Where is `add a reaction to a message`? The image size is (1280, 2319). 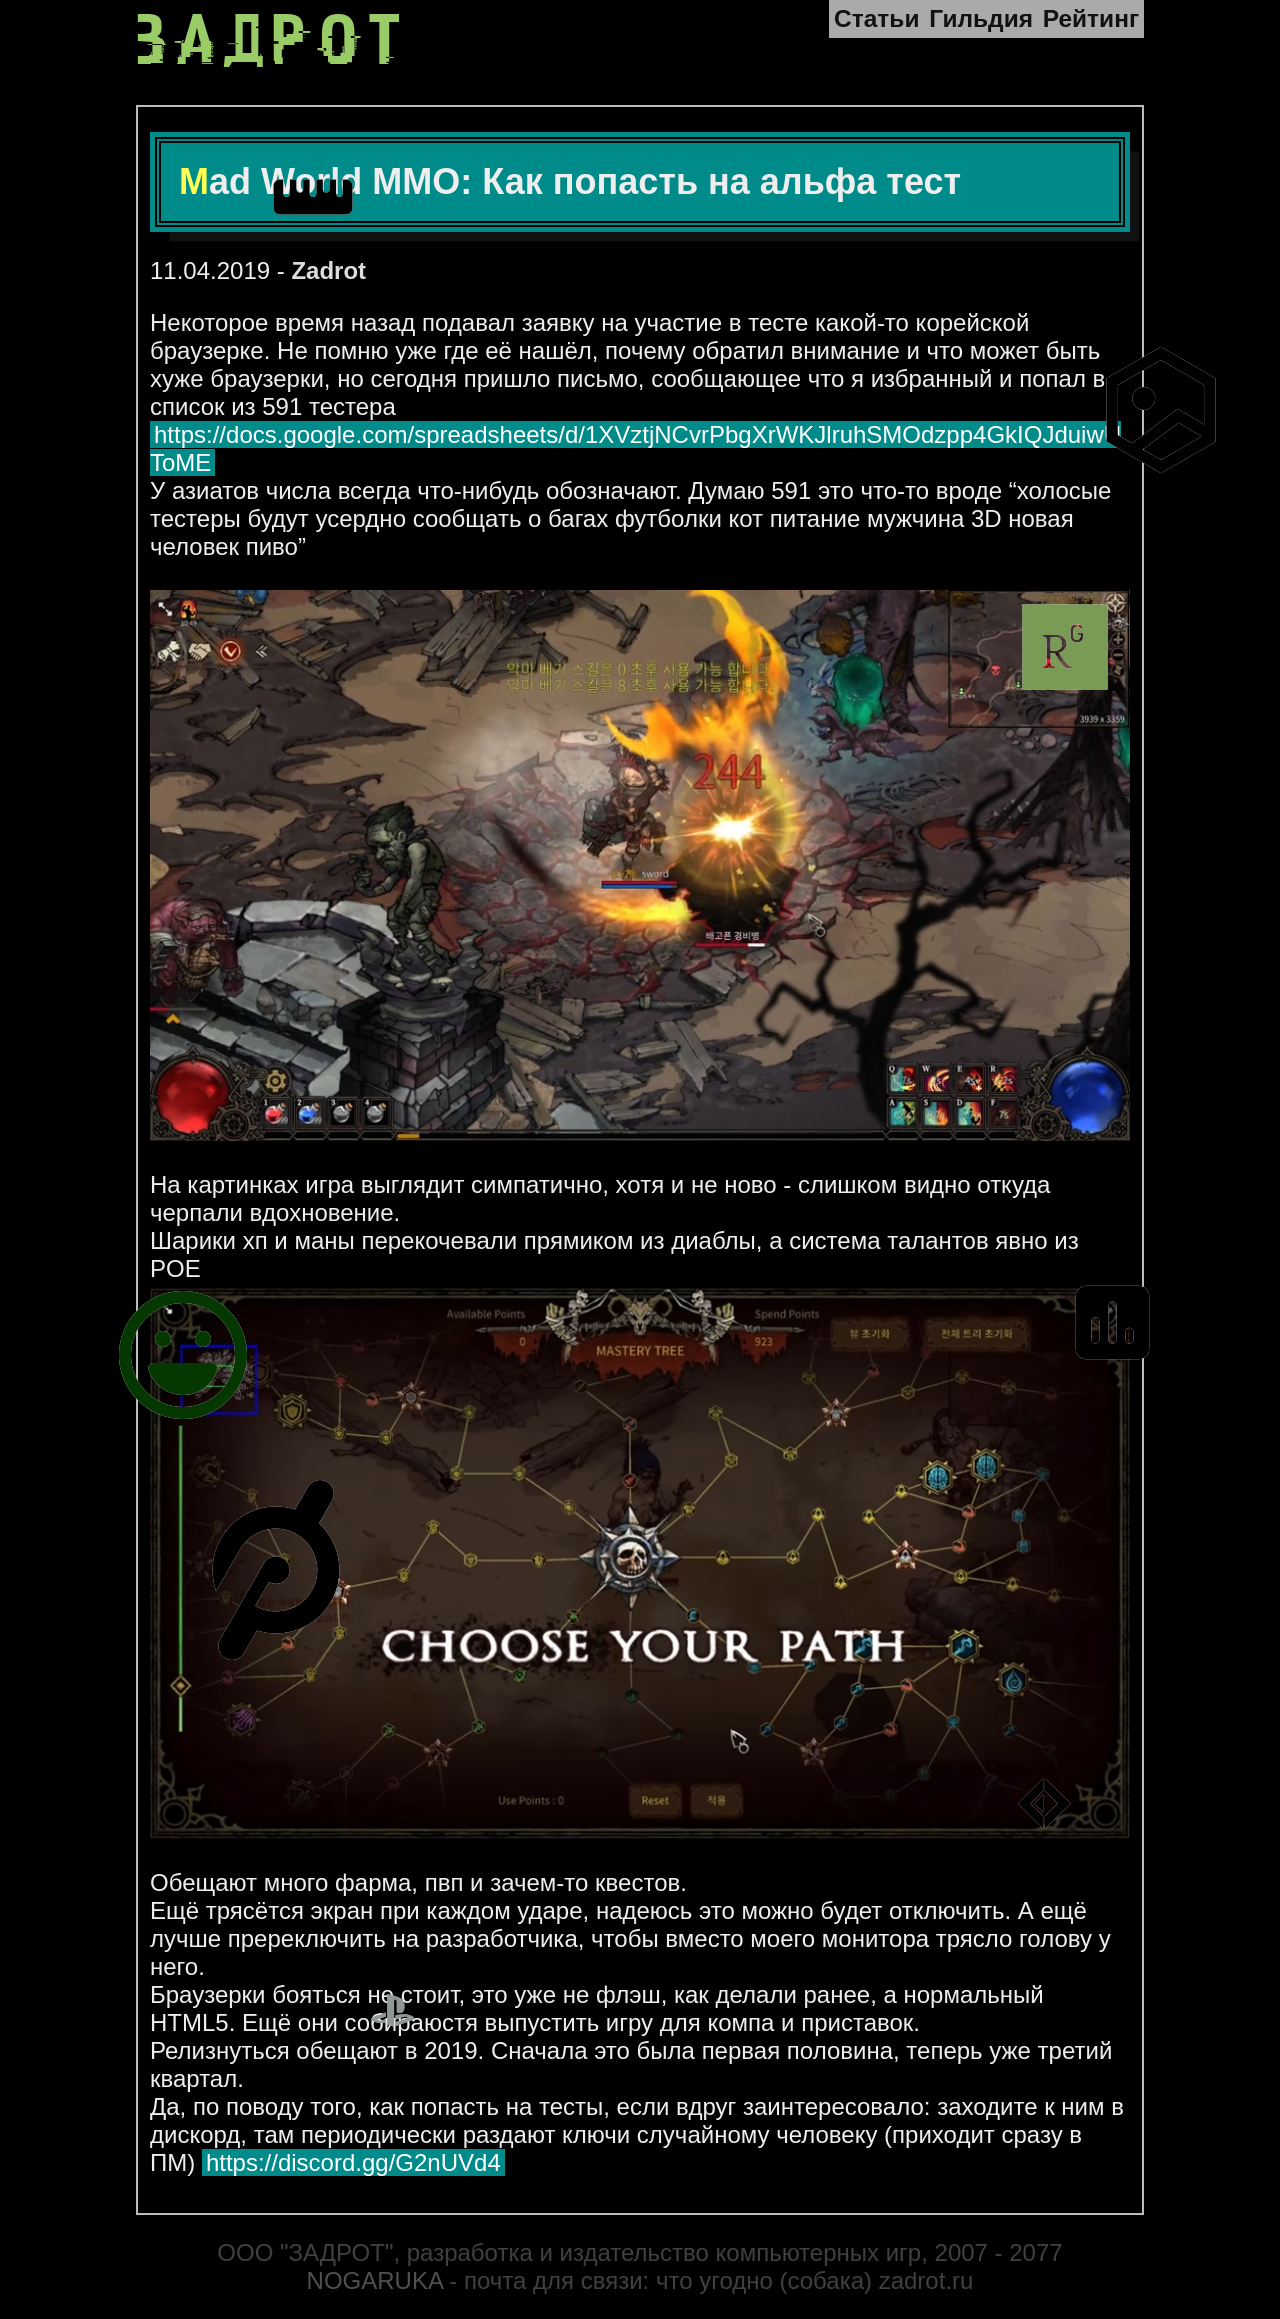
add a reaction to a message is located at coordinates (183, 1355).